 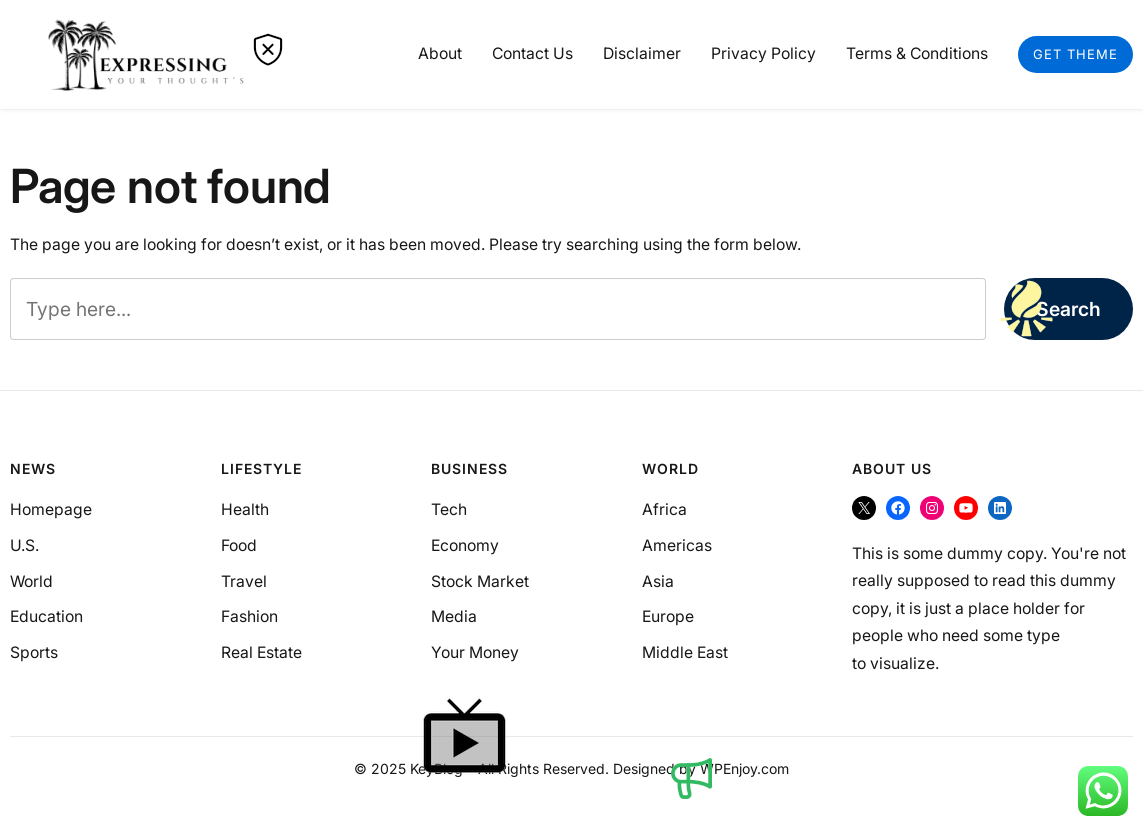 What do you see at coordinates (691, 778) in the screenshot?
I see `make an announcement or broadcast` at bounding box center [691, 778].